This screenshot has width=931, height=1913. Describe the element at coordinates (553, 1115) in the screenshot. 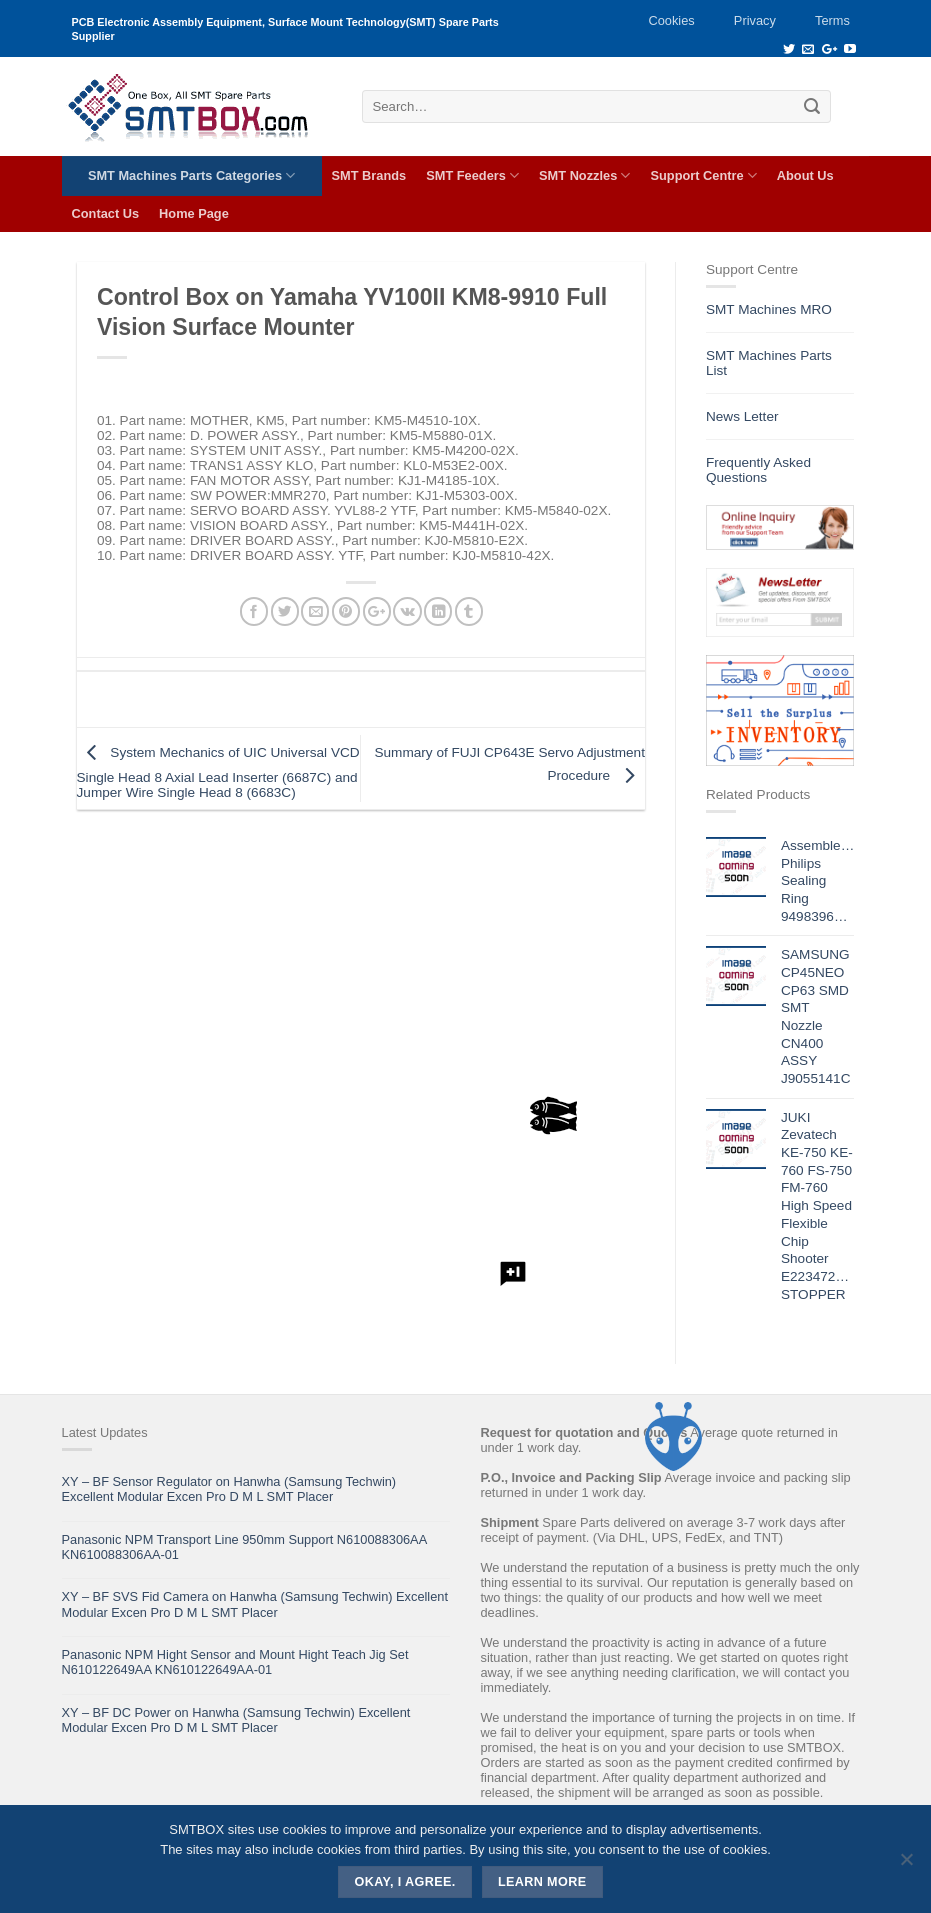

I see `open glitch app or website` at that location.